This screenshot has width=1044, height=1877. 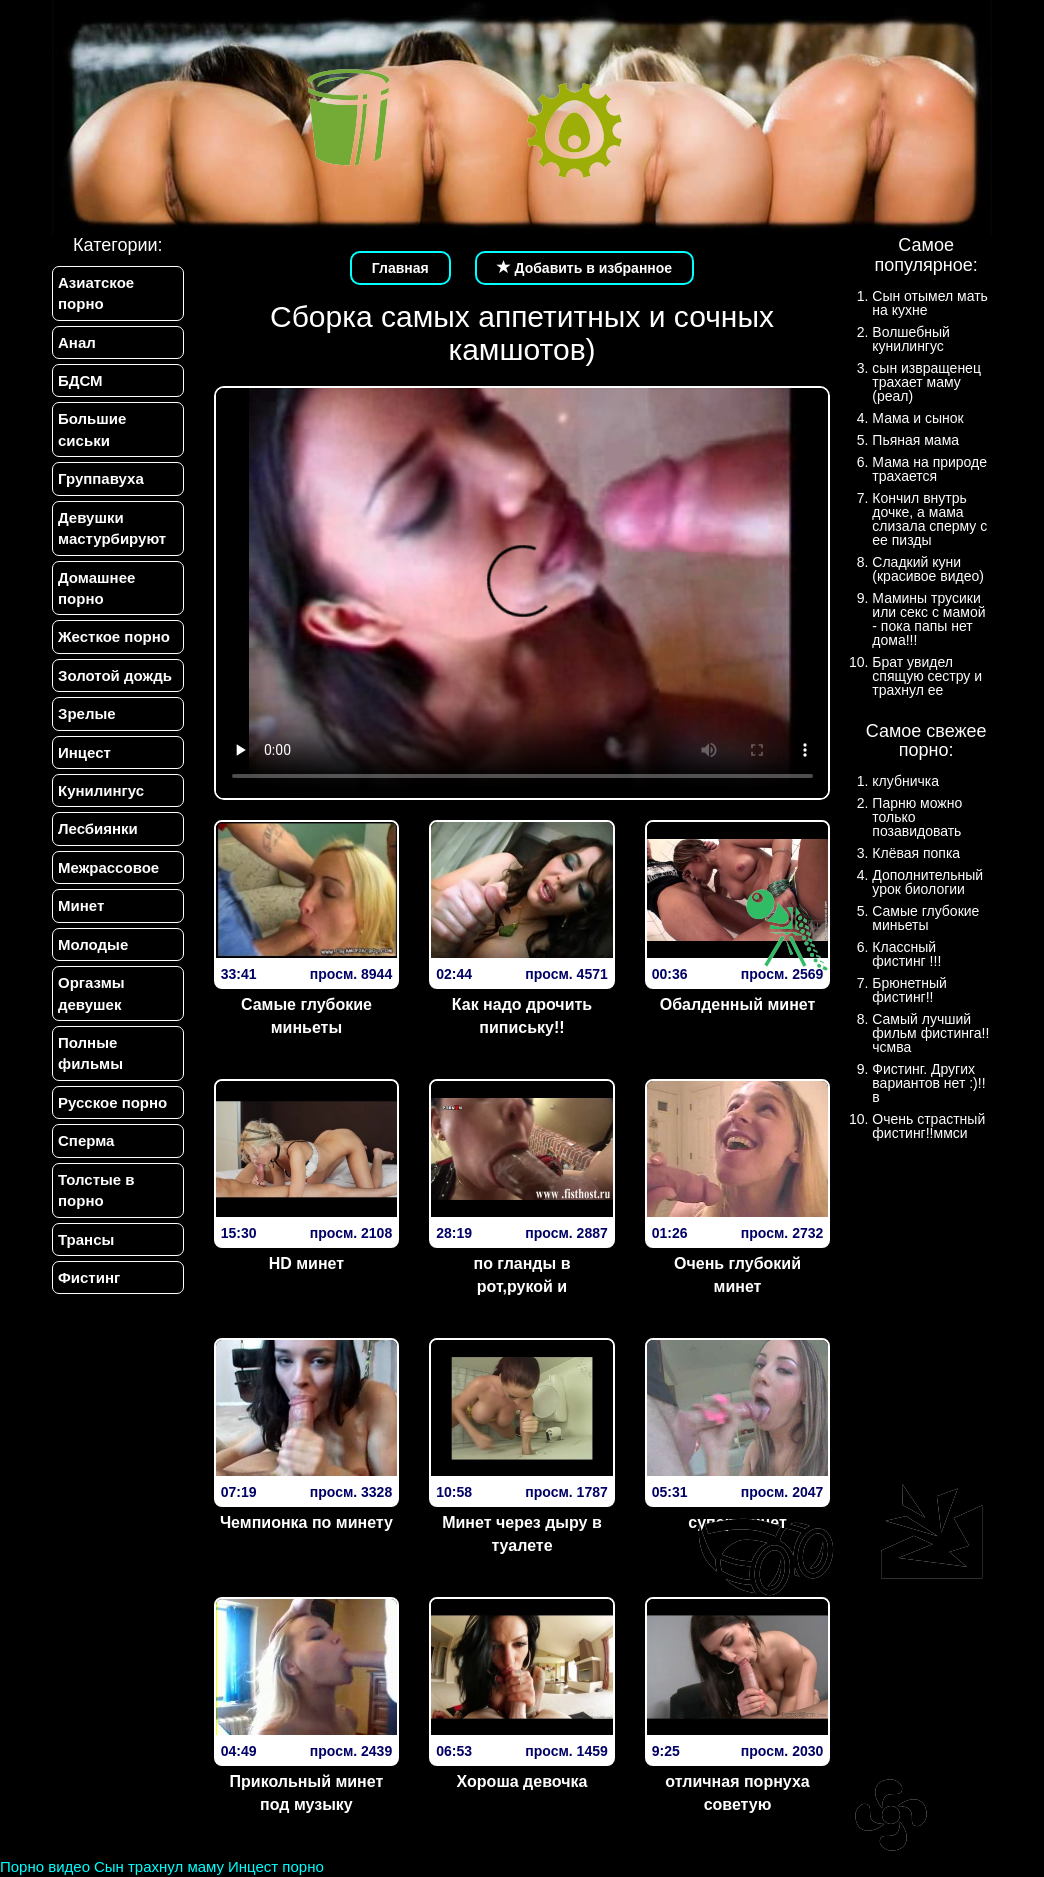 I want to click on select machine gun weapon in game, so click(x=787, y=930).